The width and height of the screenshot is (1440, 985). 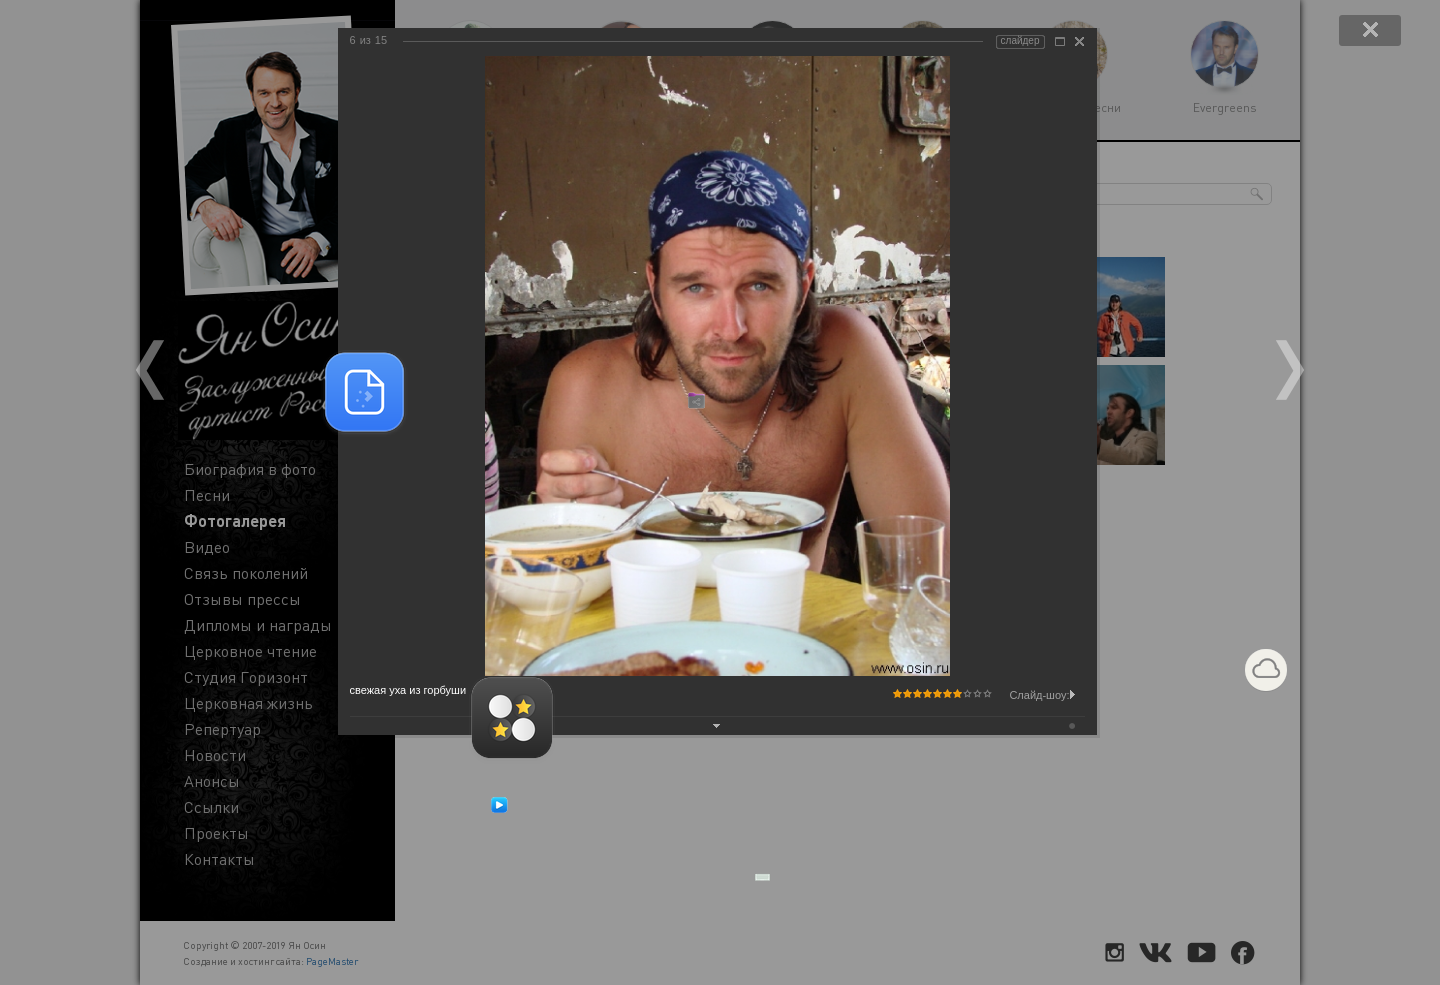 What do you see at coordinates (364, 393) in the screenshot?
I see `configure default apps for file types` at bounding box center [364, 393].